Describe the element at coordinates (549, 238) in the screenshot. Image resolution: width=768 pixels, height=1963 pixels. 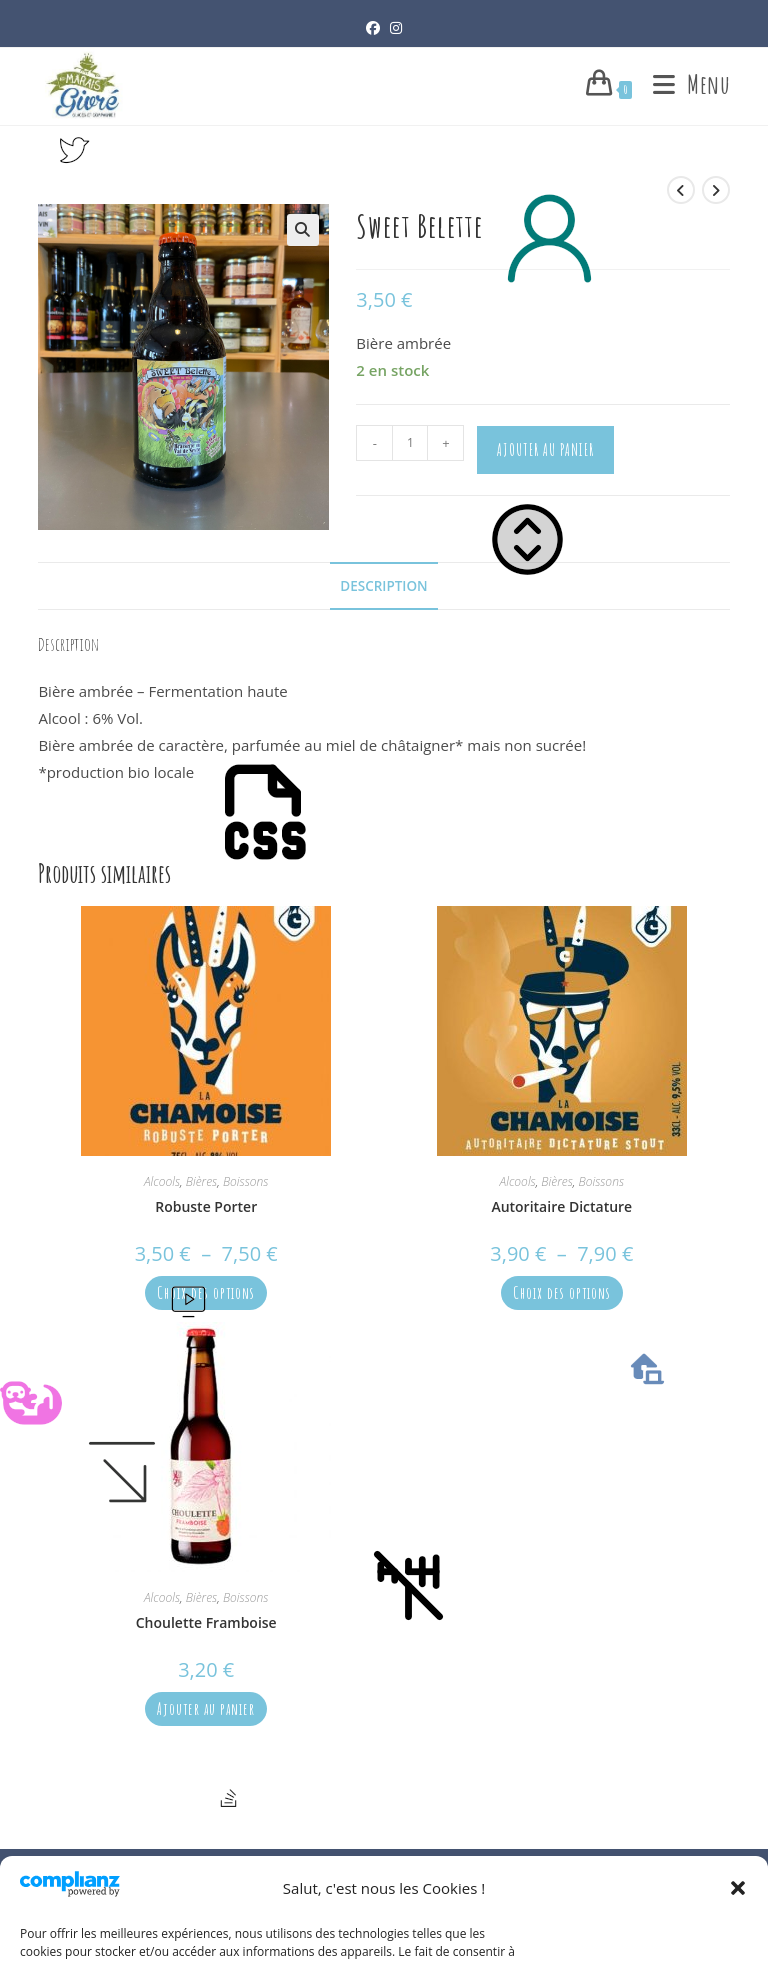
I see `view your profile` at that location.